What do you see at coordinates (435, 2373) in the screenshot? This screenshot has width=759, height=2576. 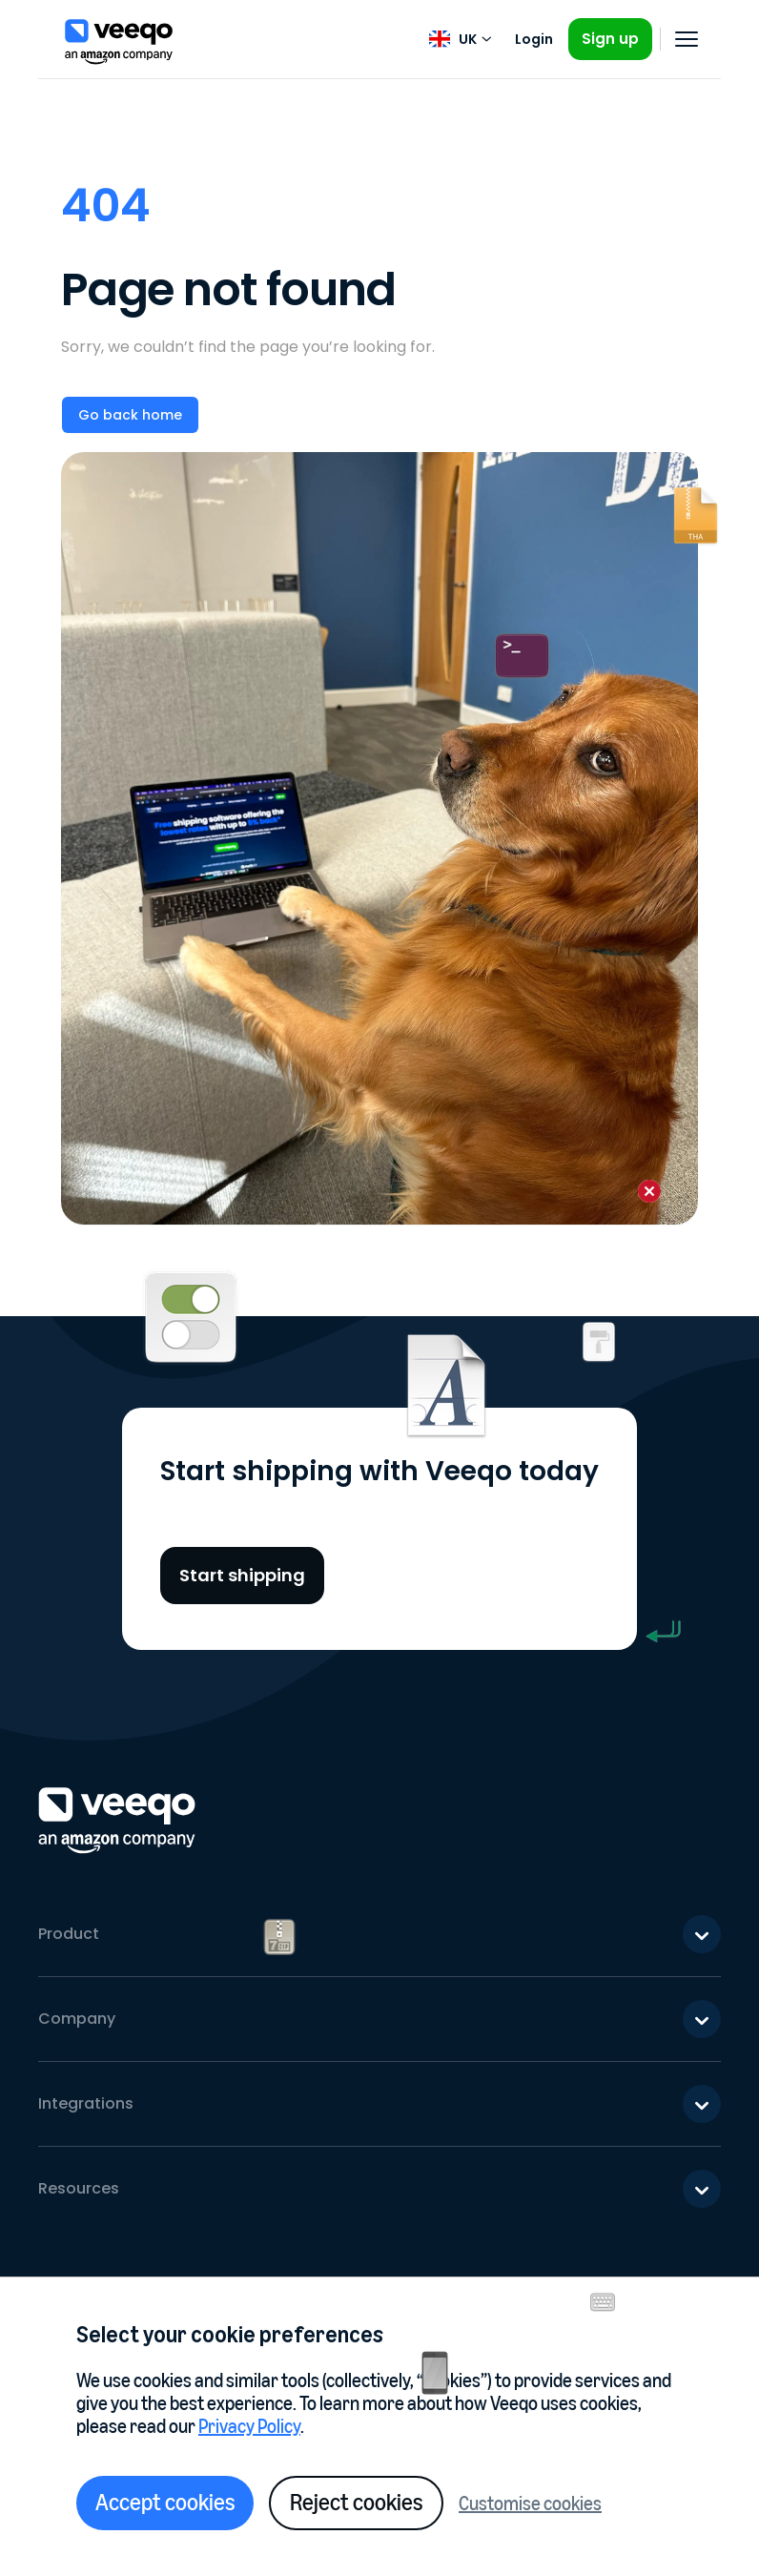 I see `indicates a mobile device or smartphone` at bounding box center [435, 2373].